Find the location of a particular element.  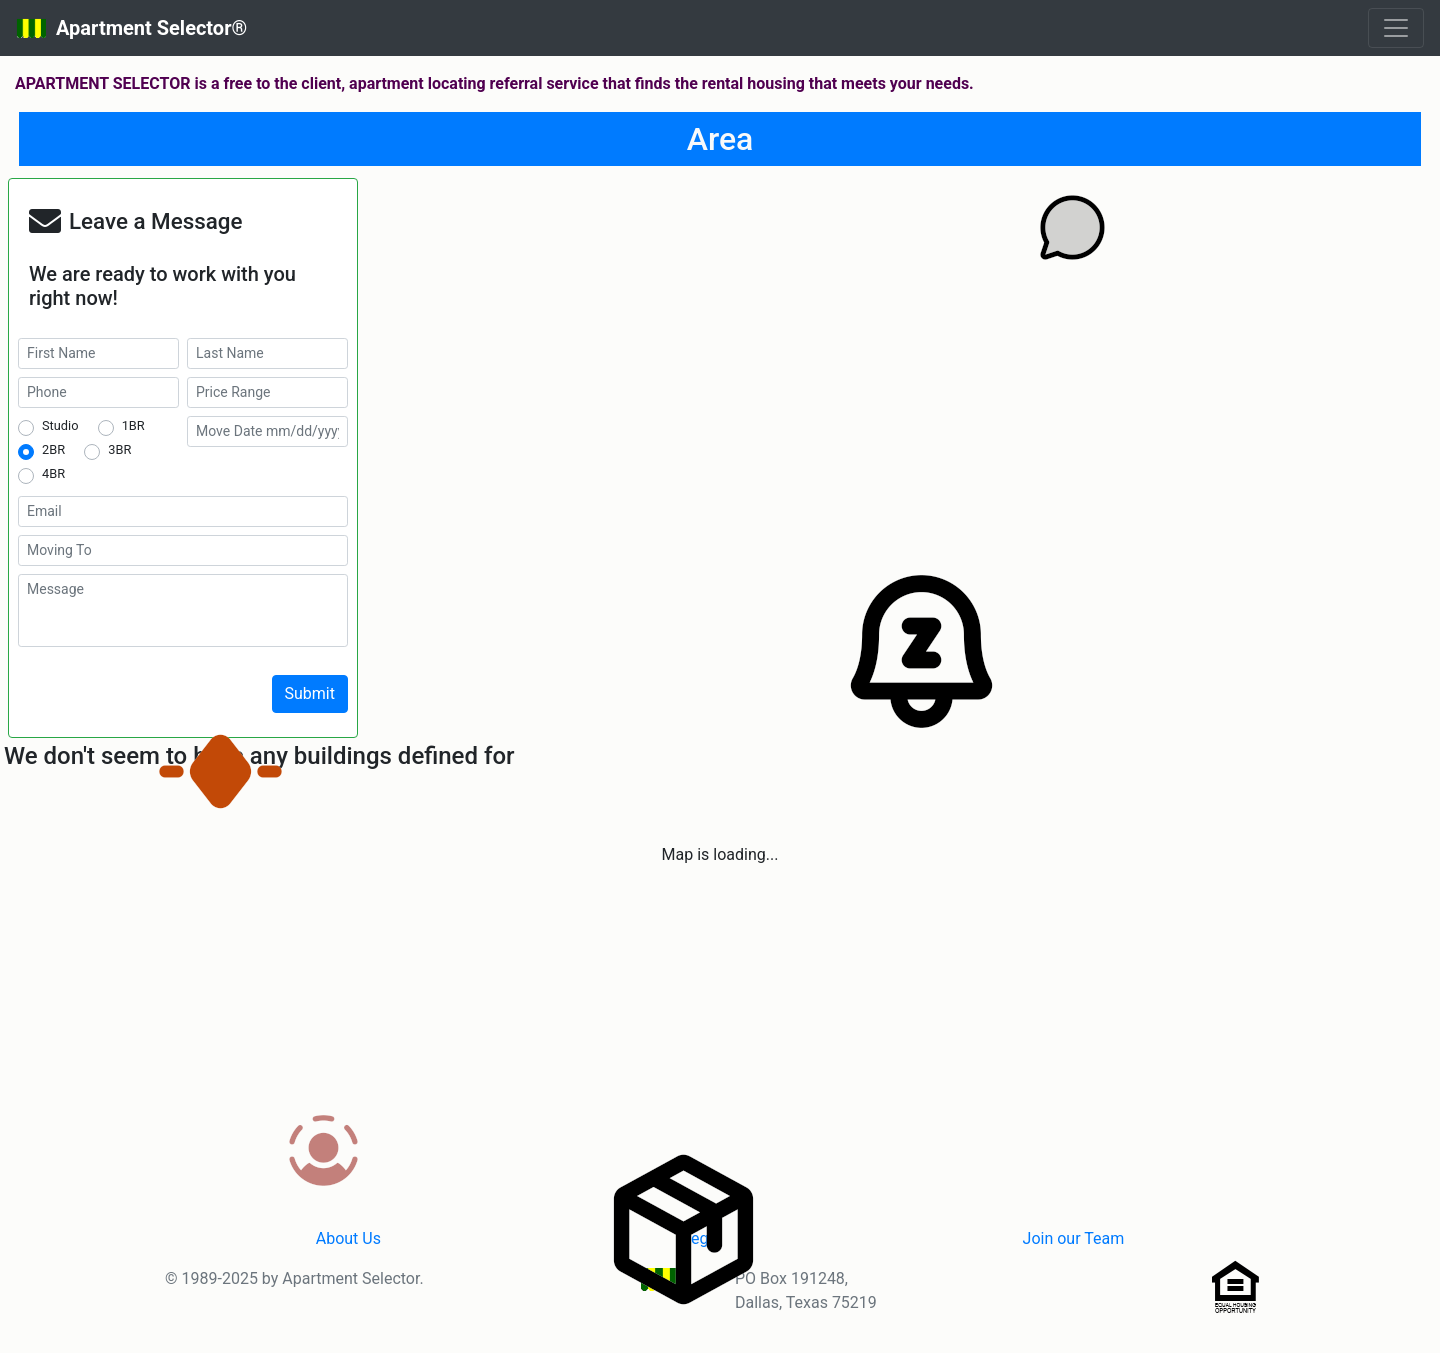

enable sleep mode or snooze notifications is located at coordinates (921, 651).